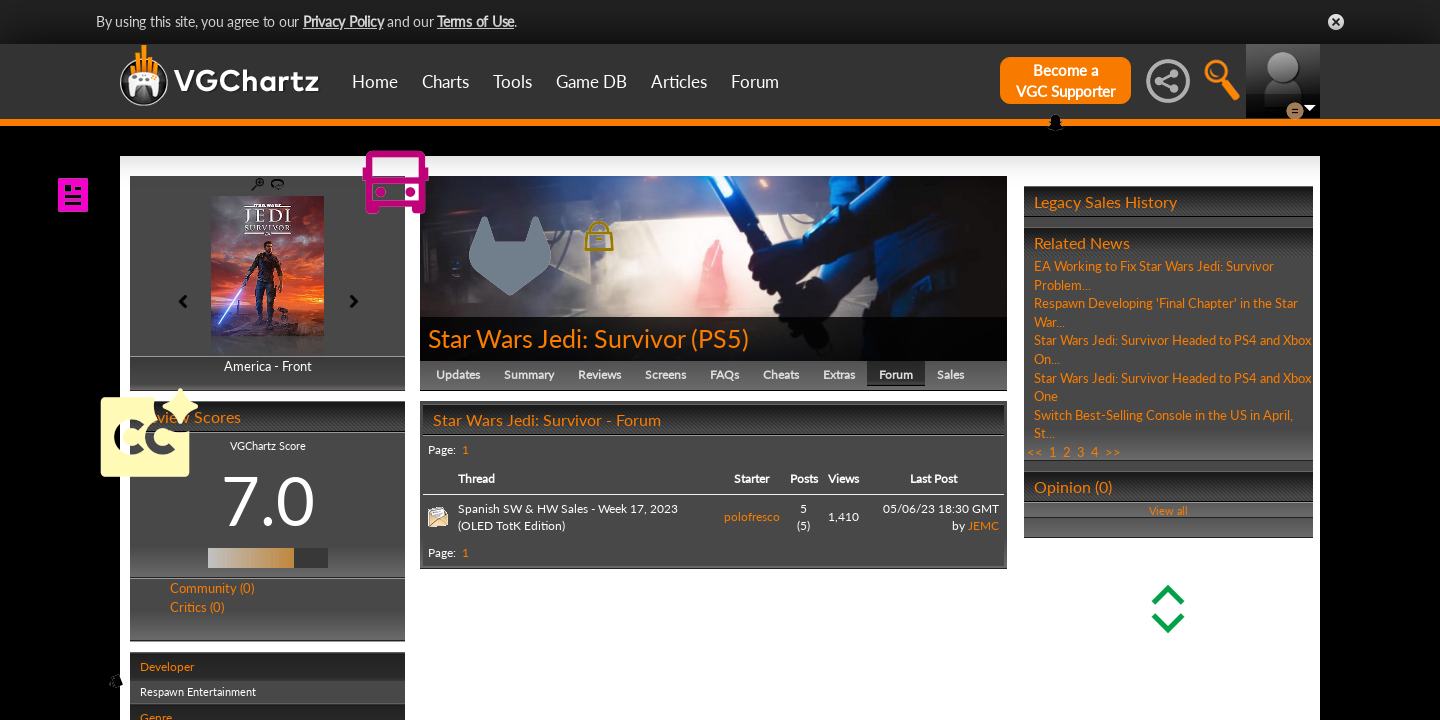 This screenshot has height=720, width=1440. I want to click on open GitLab, so click(510, 256).